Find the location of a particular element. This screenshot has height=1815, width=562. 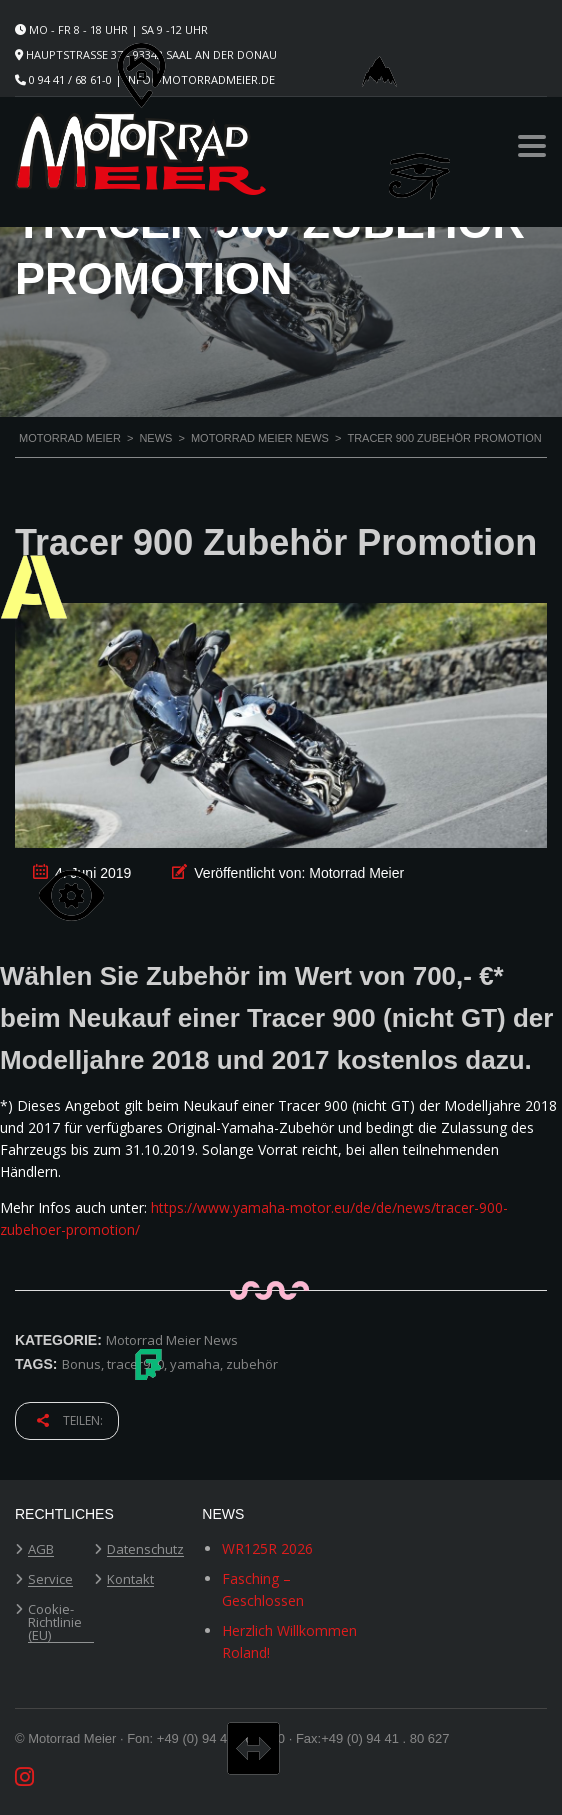

burton snowboards brand logo is located at coordinates (379, 71).